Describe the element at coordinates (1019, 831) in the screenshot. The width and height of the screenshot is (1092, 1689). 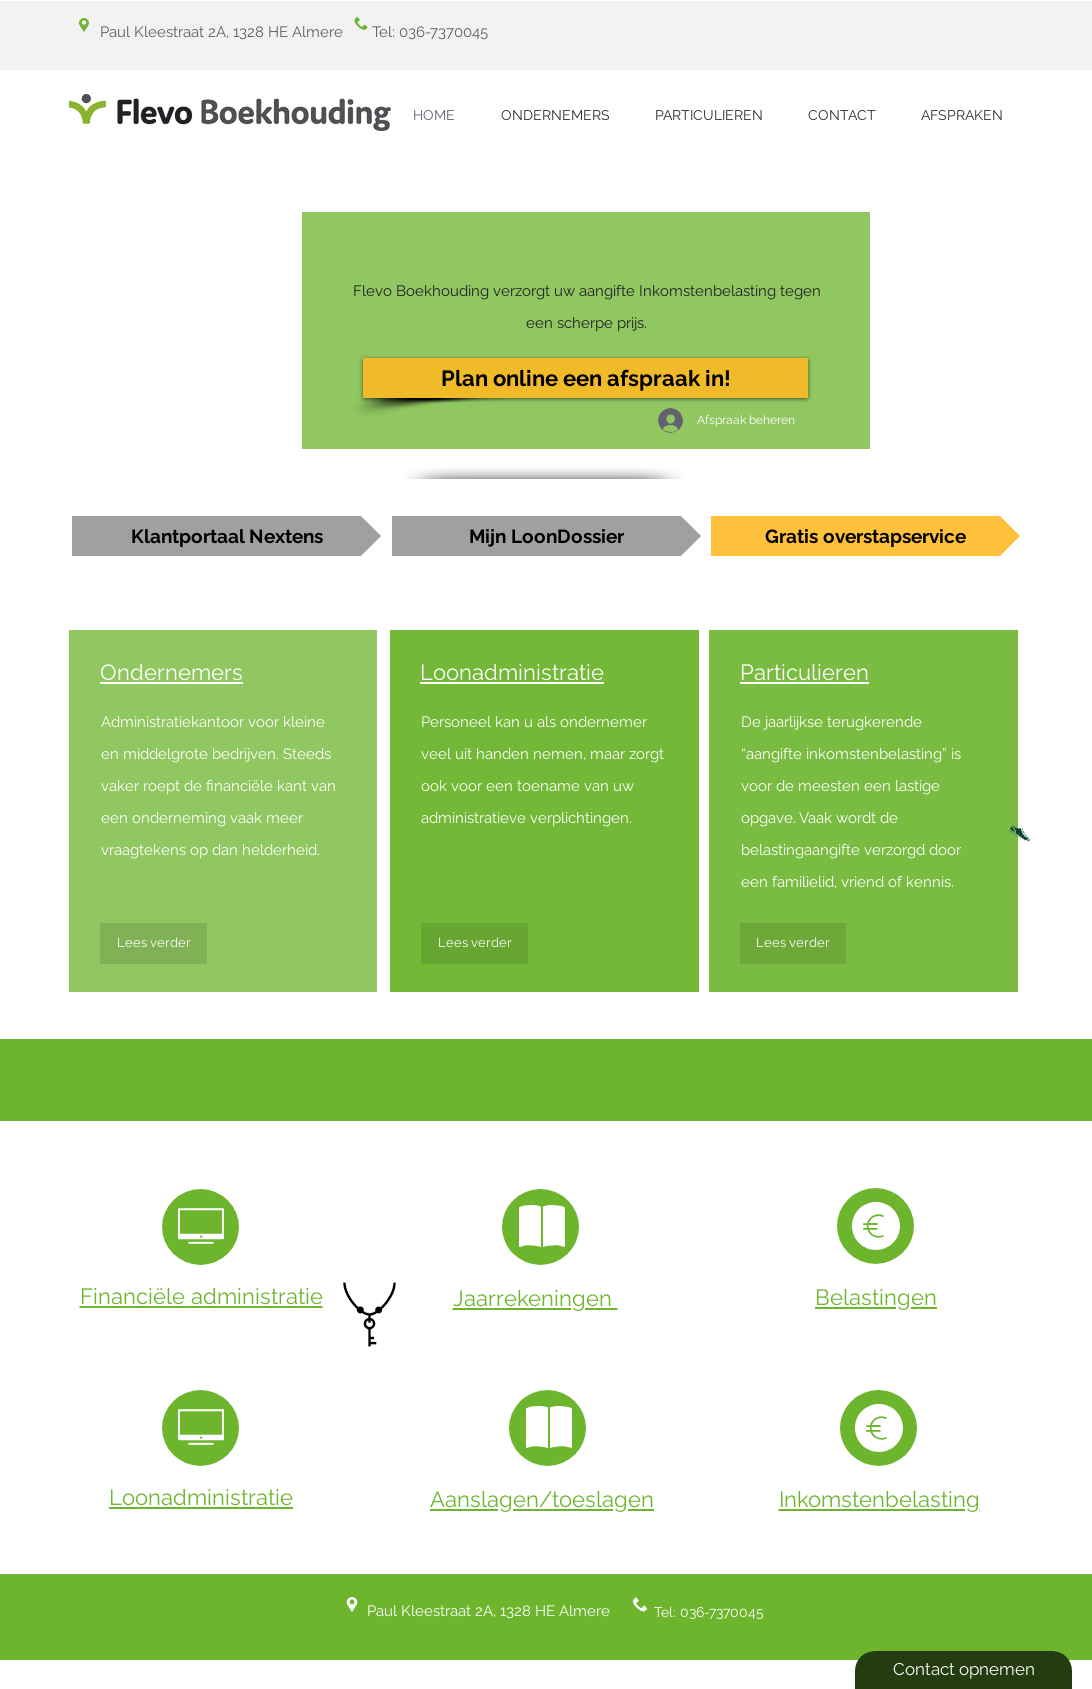
I see `access running or fitness tracking features` at that location.